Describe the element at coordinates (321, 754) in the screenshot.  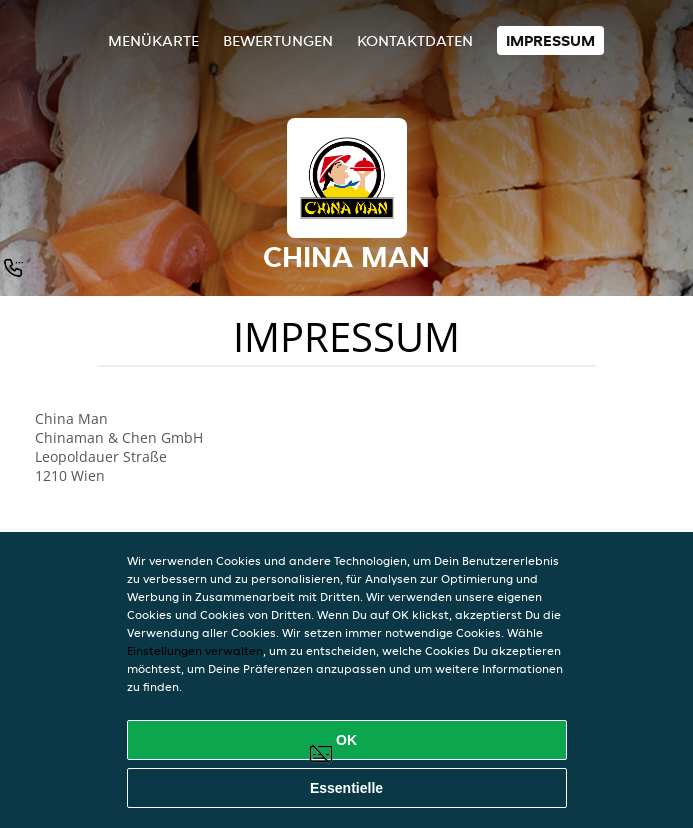
I see `disable subtitles or closed captions` at that location.